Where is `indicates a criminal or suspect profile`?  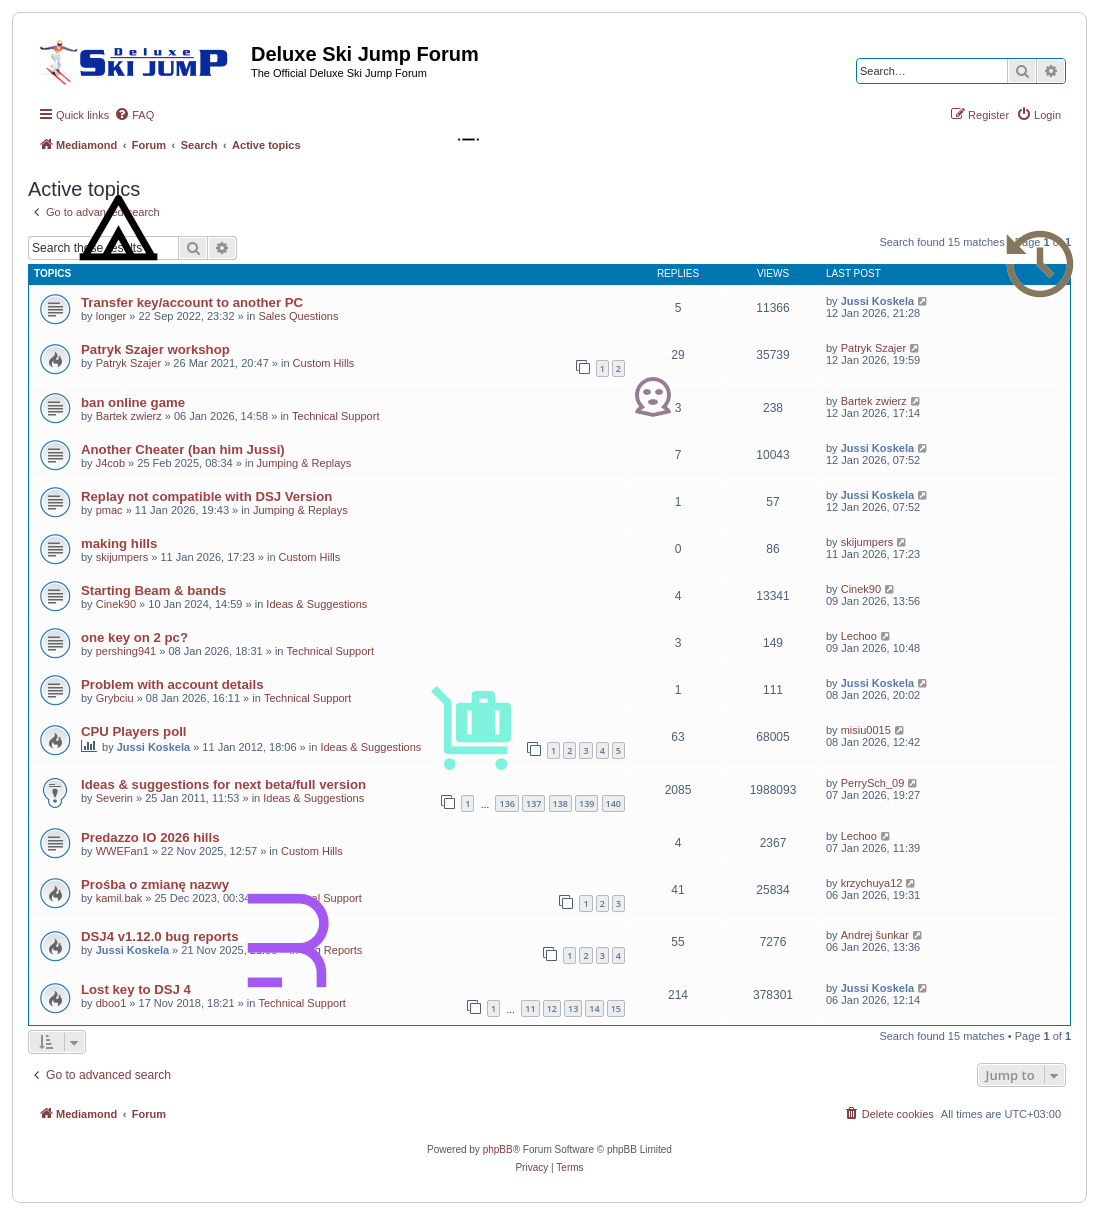 indicates a criminal or suspect profile is located at coordinates (653, 397).